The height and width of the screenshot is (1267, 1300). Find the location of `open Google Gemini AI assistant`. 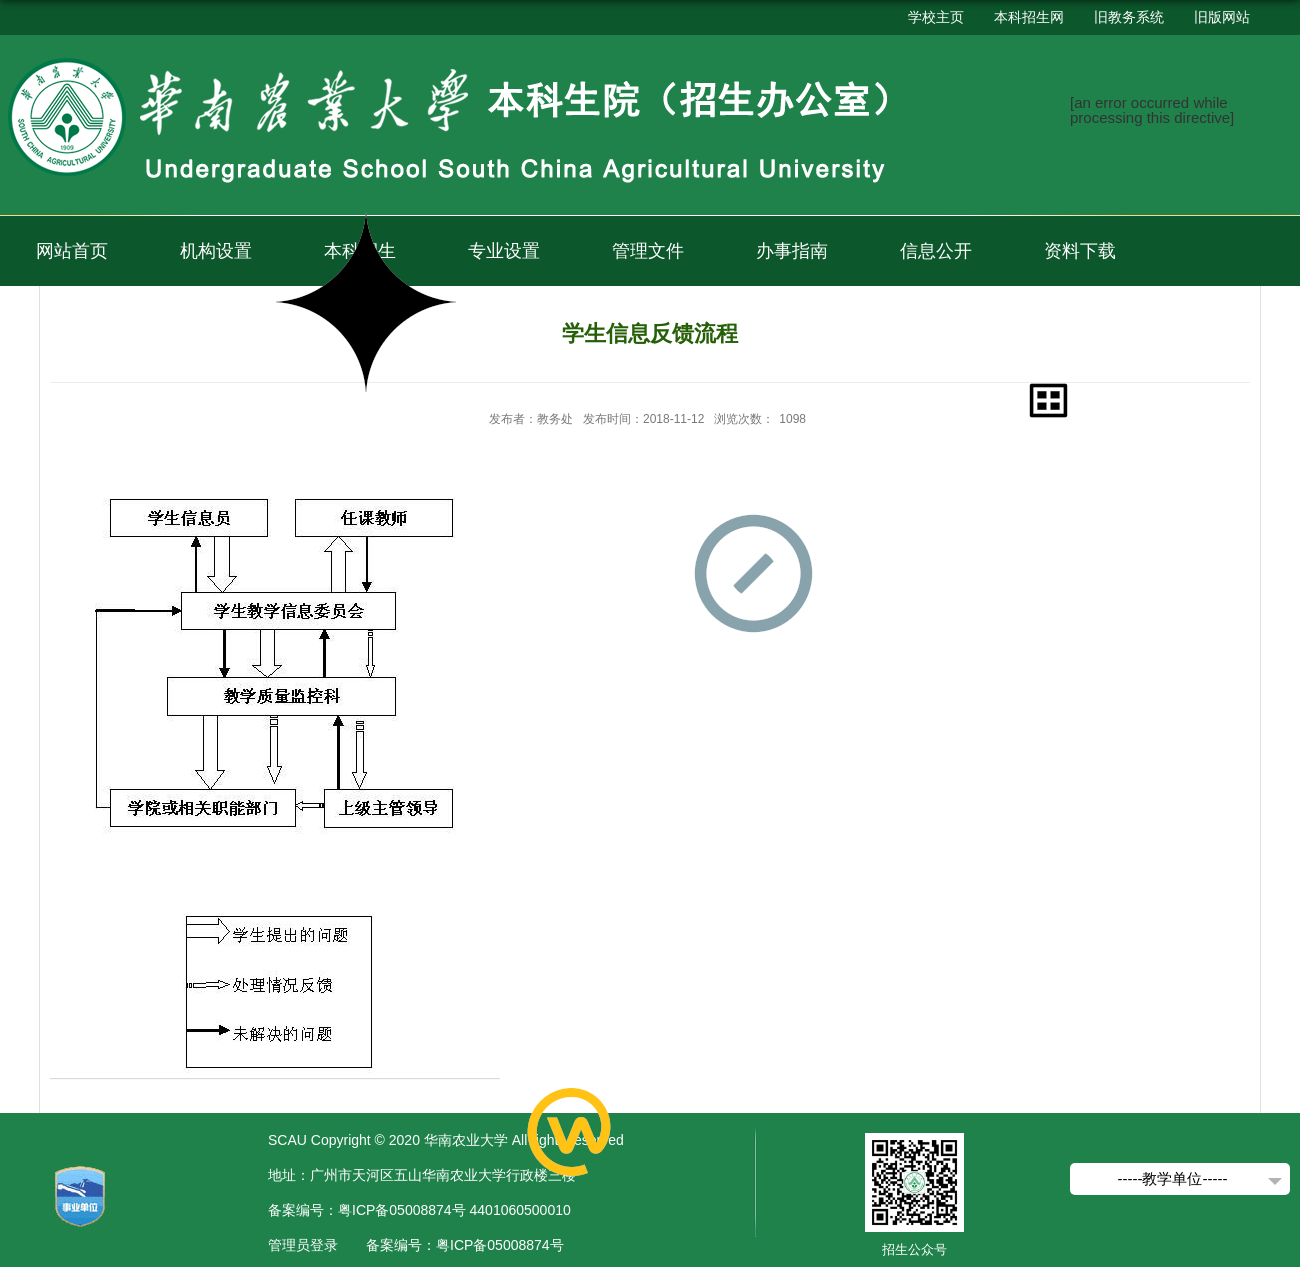

open Google Gemini AI assistant is located at coordinates (366, 302).